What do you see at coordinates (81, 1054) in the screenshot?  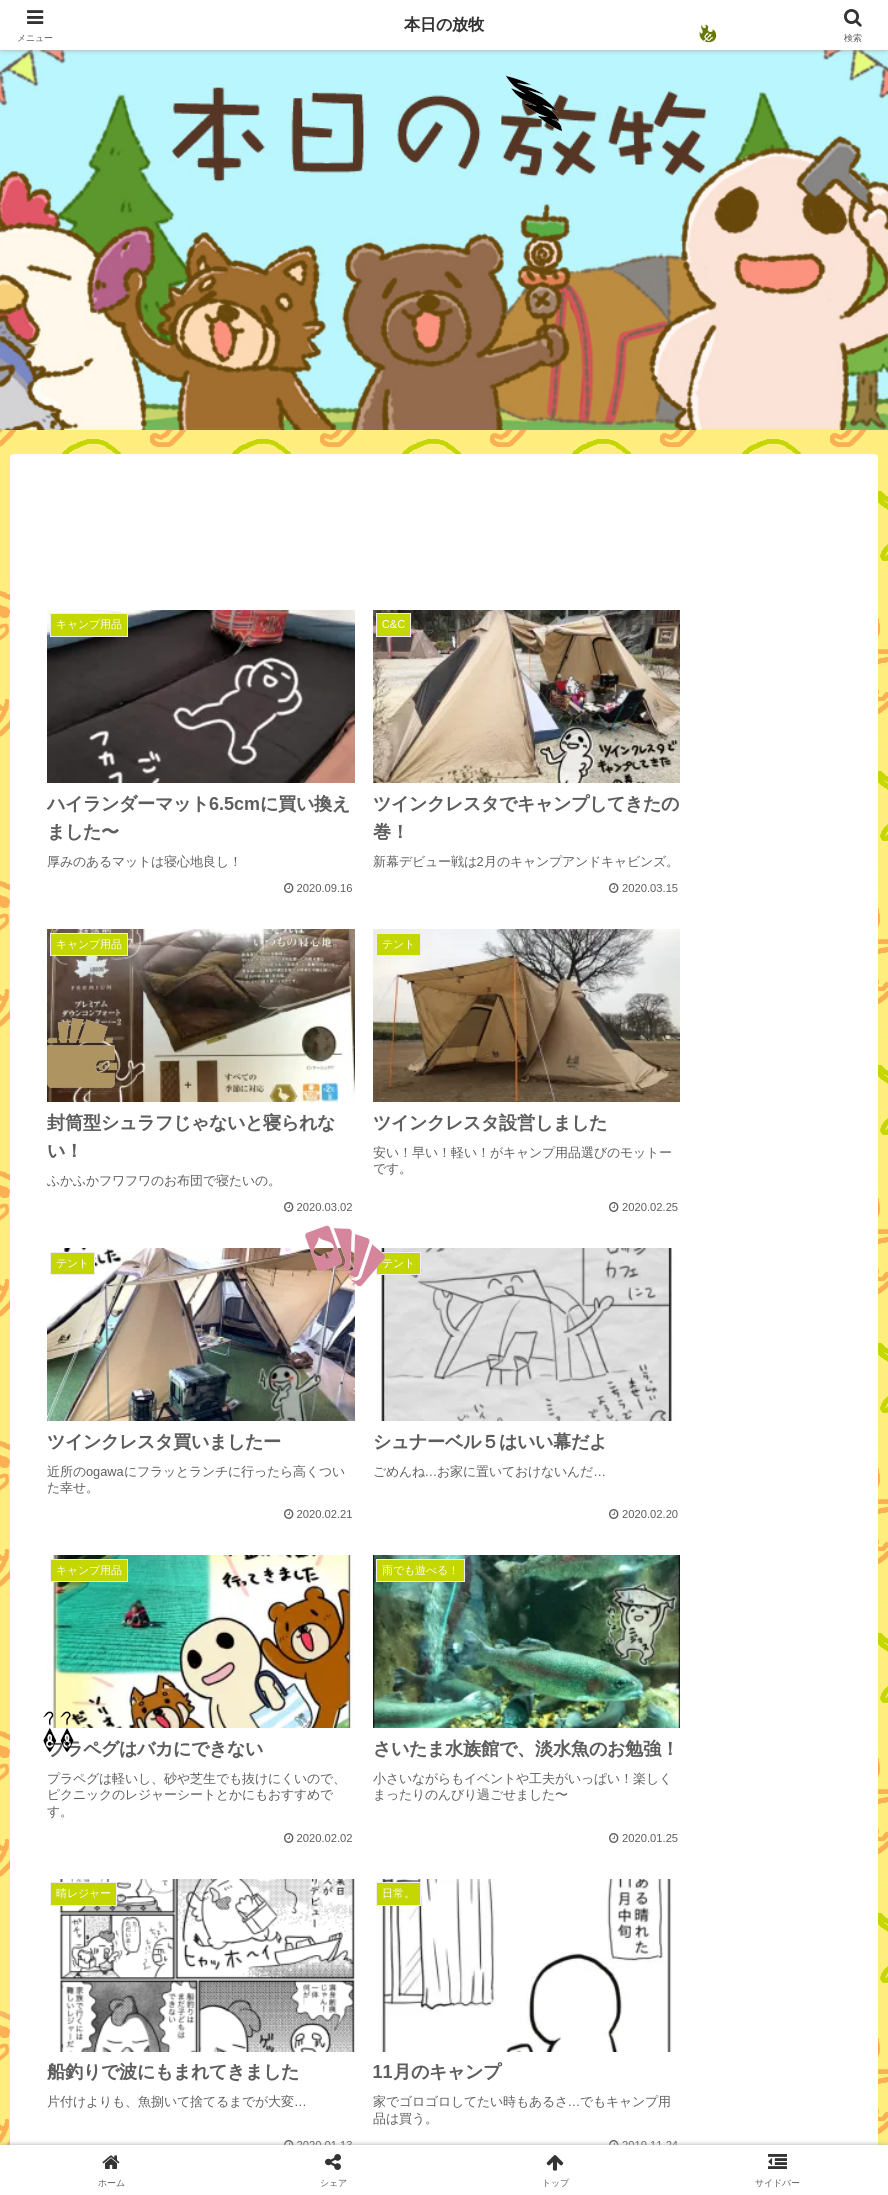 I see `access your wallet or payment methods` at bounding box center [81, 1054].